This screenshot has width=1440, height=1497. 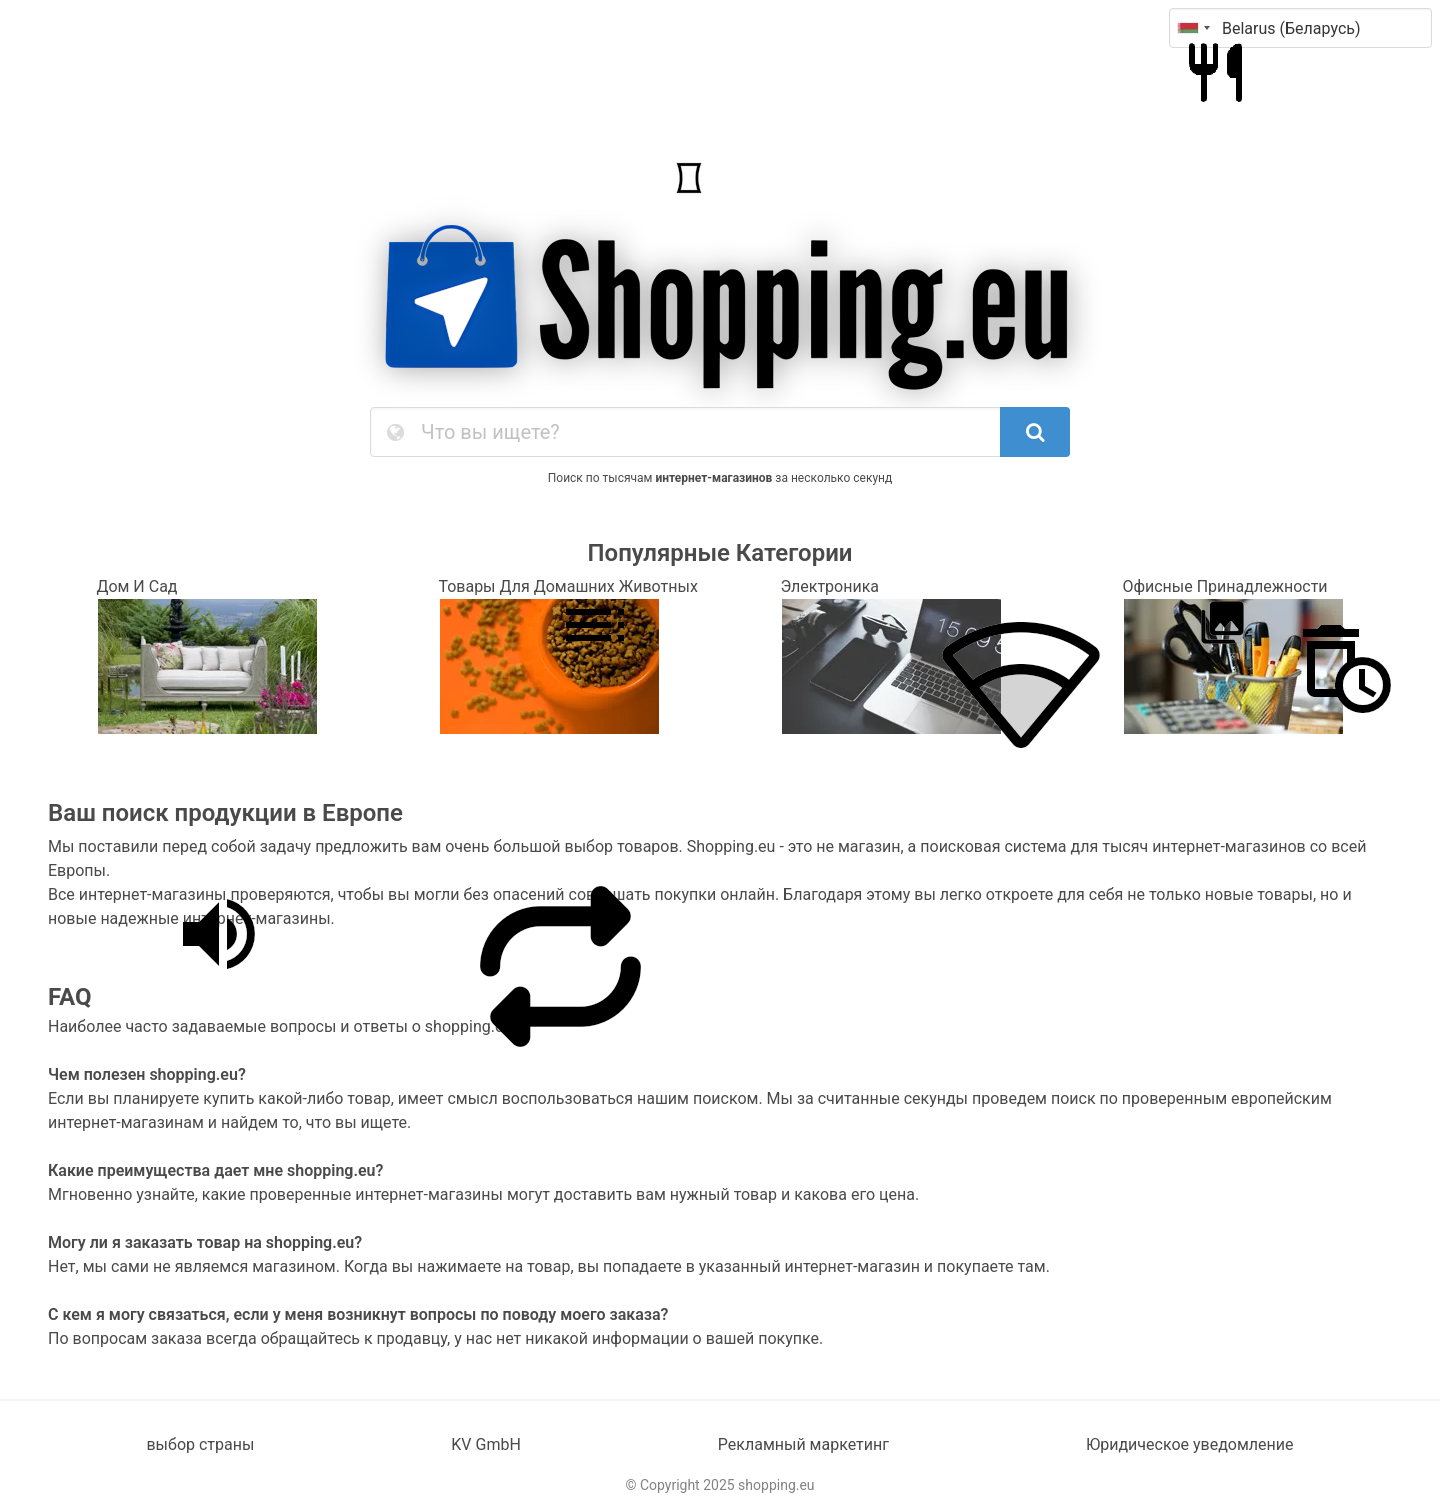 I want to click on switch to vertical panorama capture mode, so click(x=689, y=178).